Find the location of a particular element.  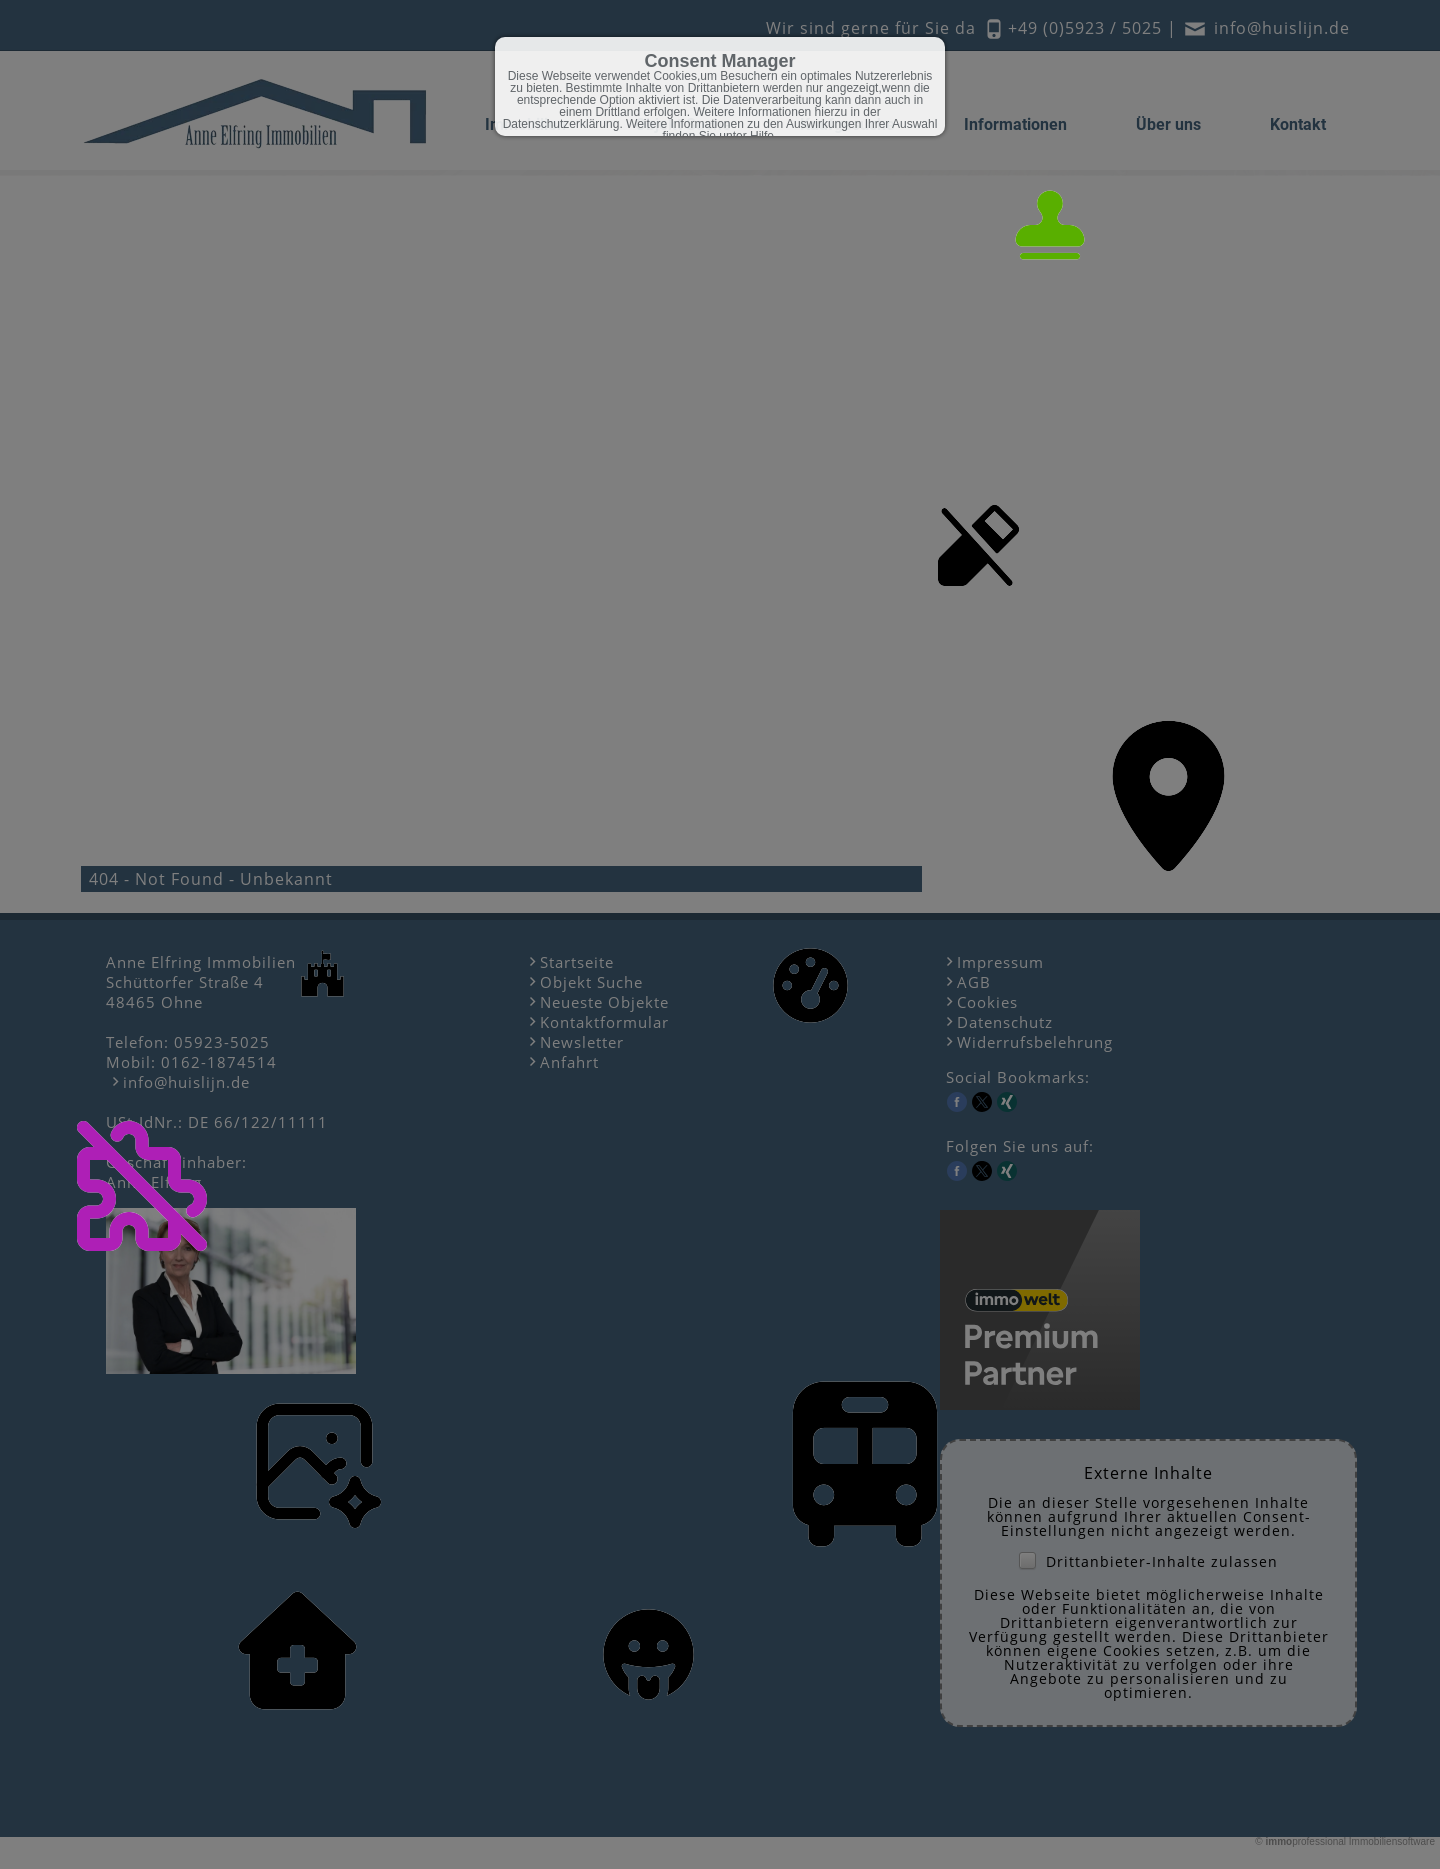

access home healthcare services is located at coordinates (297, 1650).